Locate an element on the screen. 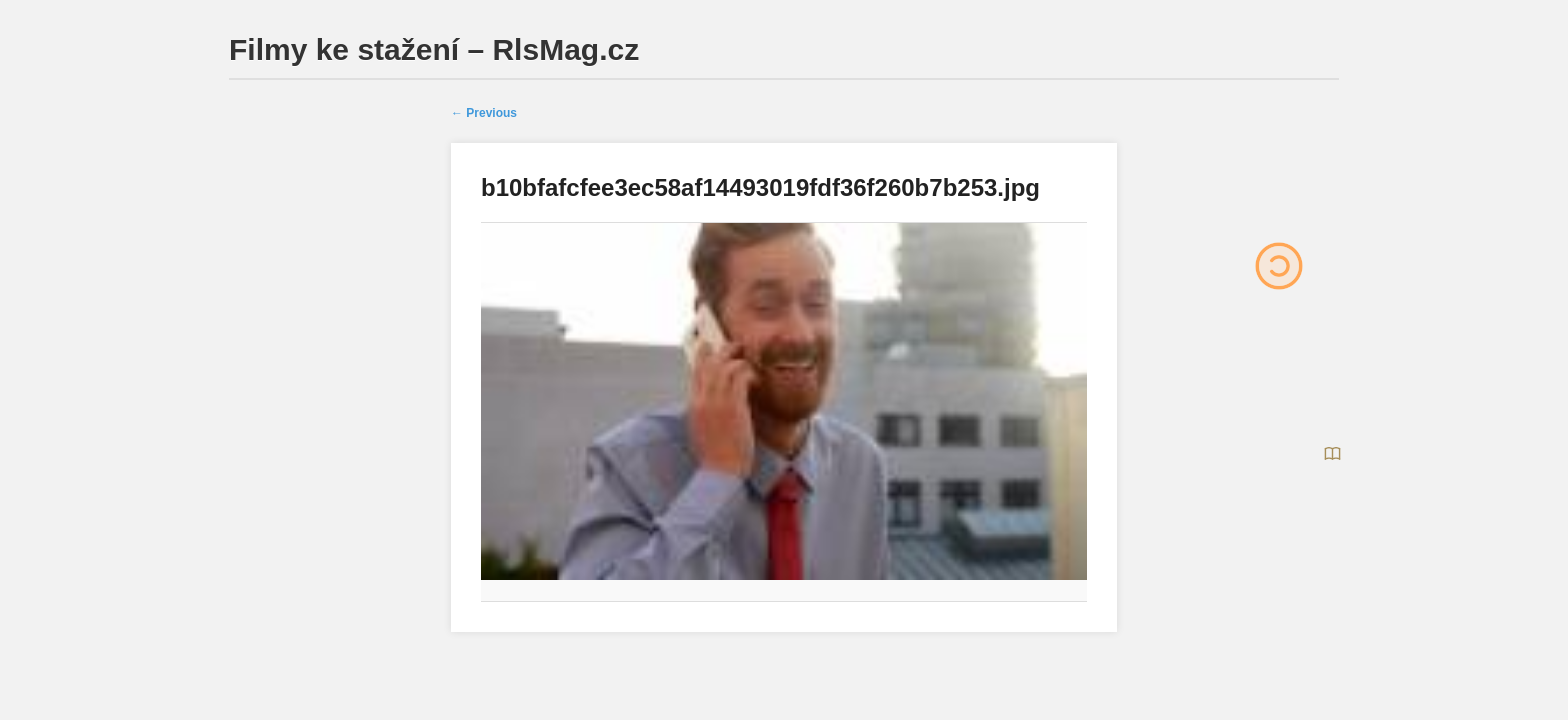 This screenshot has height=720, width=1568. open library or reading list is located at coordinates (1332, 453).